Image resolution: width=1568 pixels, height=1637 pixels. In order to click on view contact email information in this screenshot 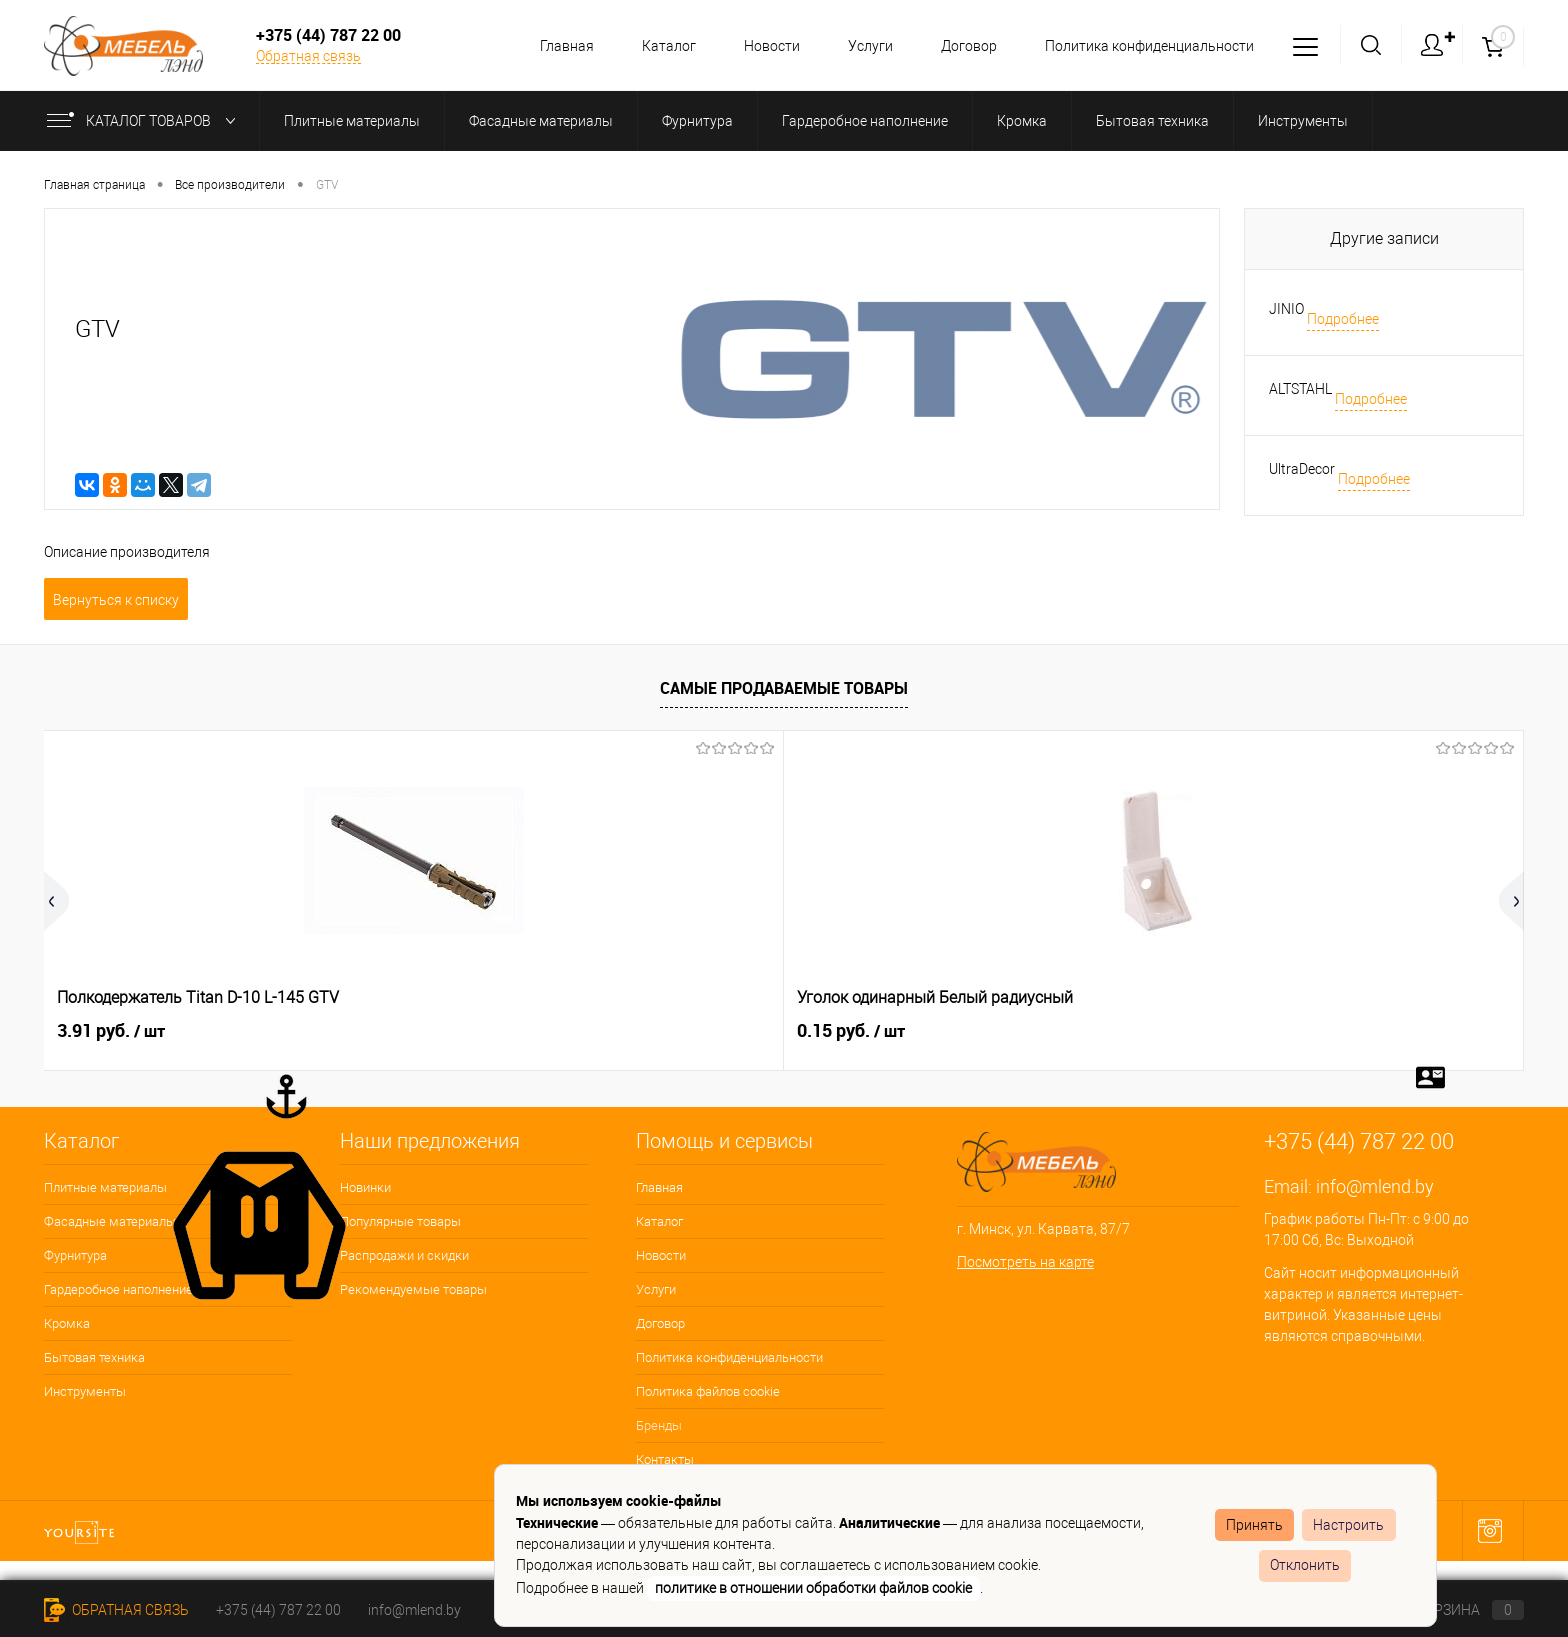, I will do `click(1430, 1077)`.